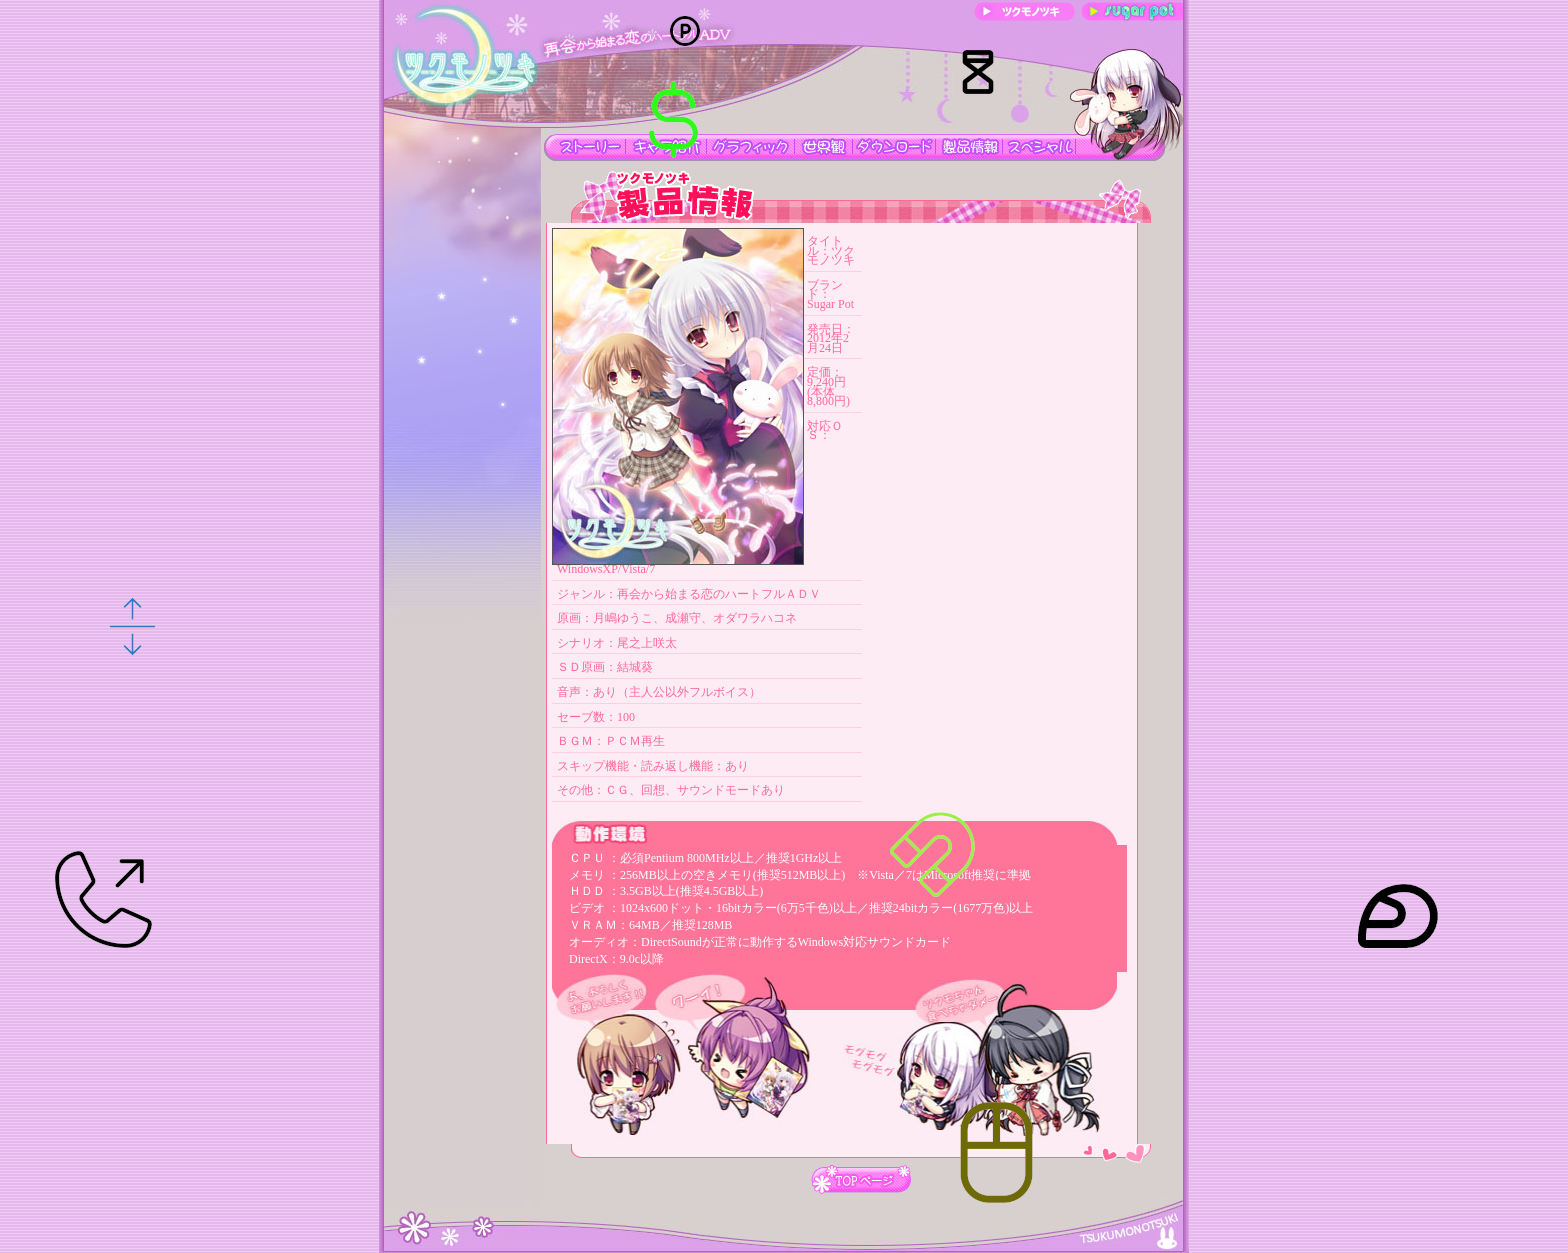 This screenshot has height=1253, width=1568. I want to click on indicates a timer or countdown just started, so click(978, 72).